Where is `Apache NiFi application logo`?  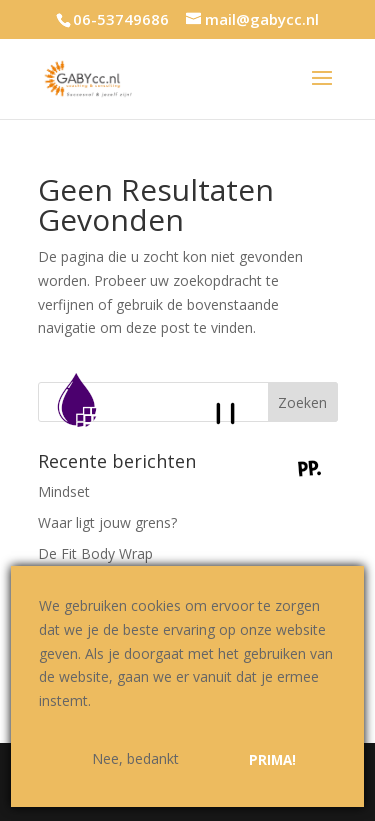 Apache NiFi application logo is located at coordinates (77, 400).